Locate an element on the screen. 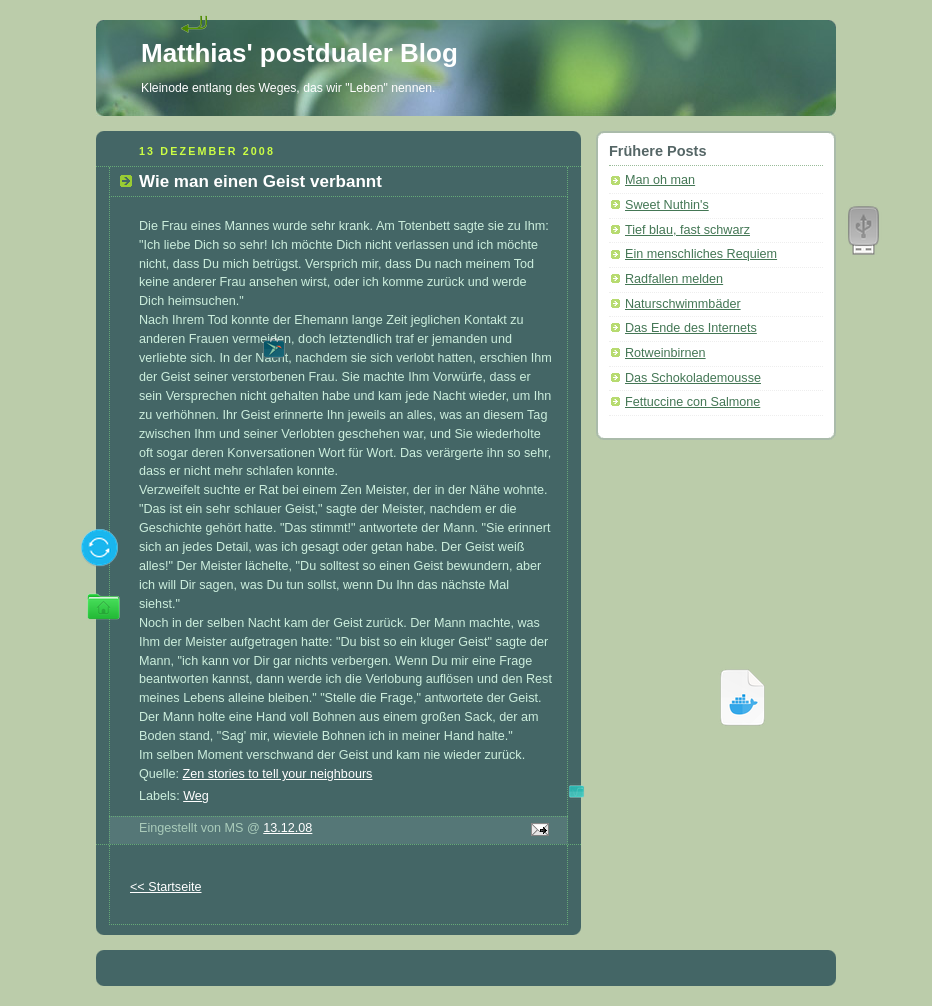 This screenshot has height=1006, width=932. removable USB storage device is located at coordinates (863, 230).